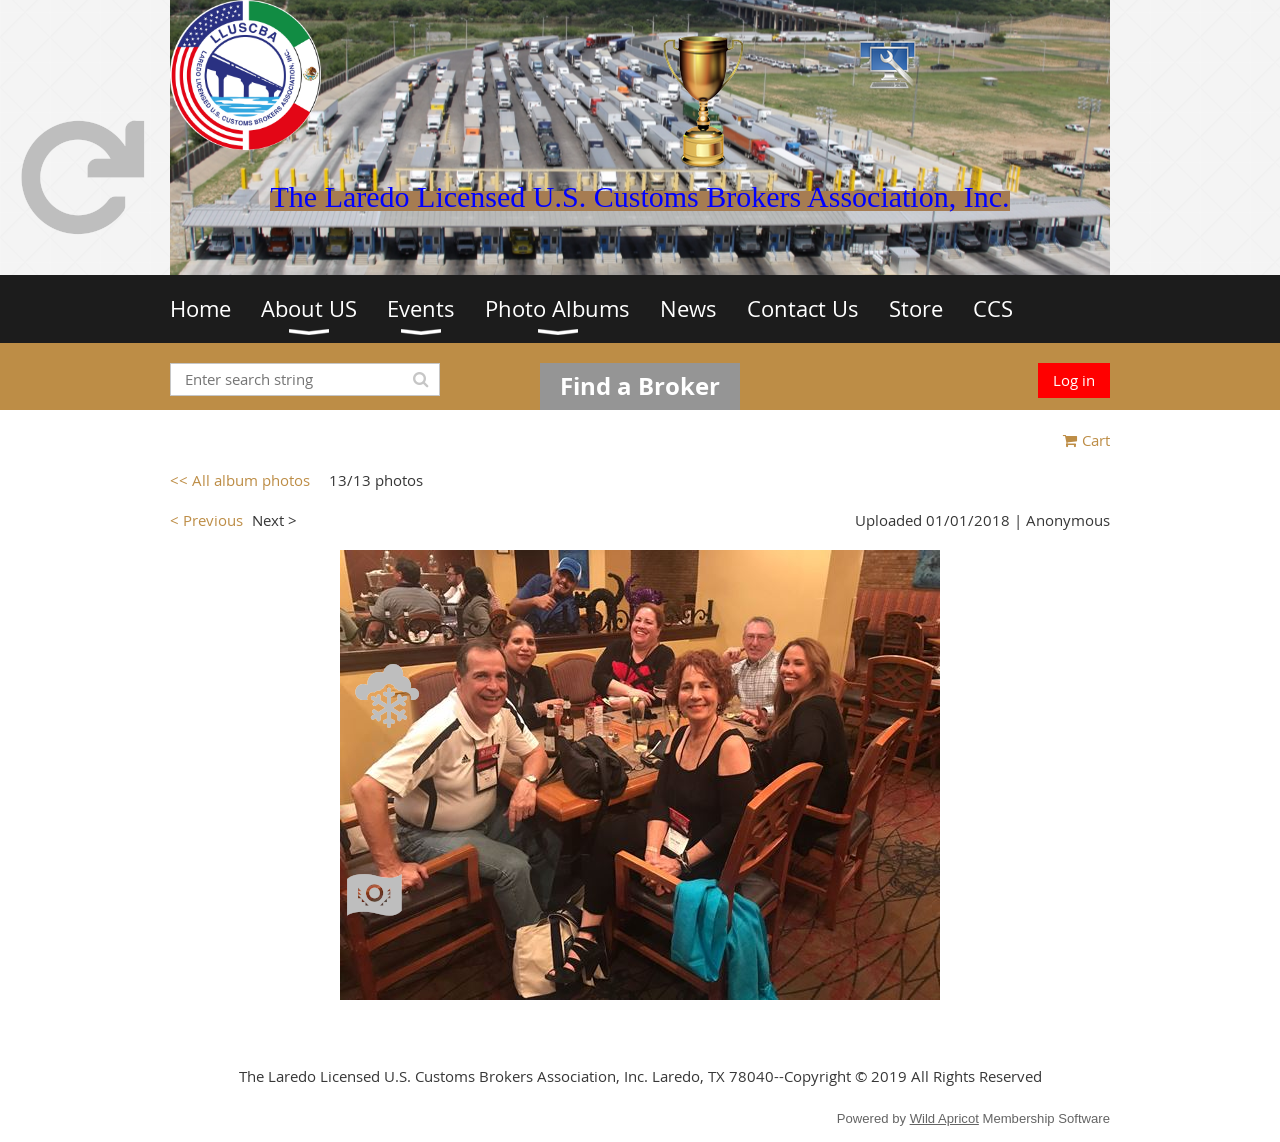  Describe the element at coordinates (376, 895) in the screenshot. I see `configure language and region settings` at that location.